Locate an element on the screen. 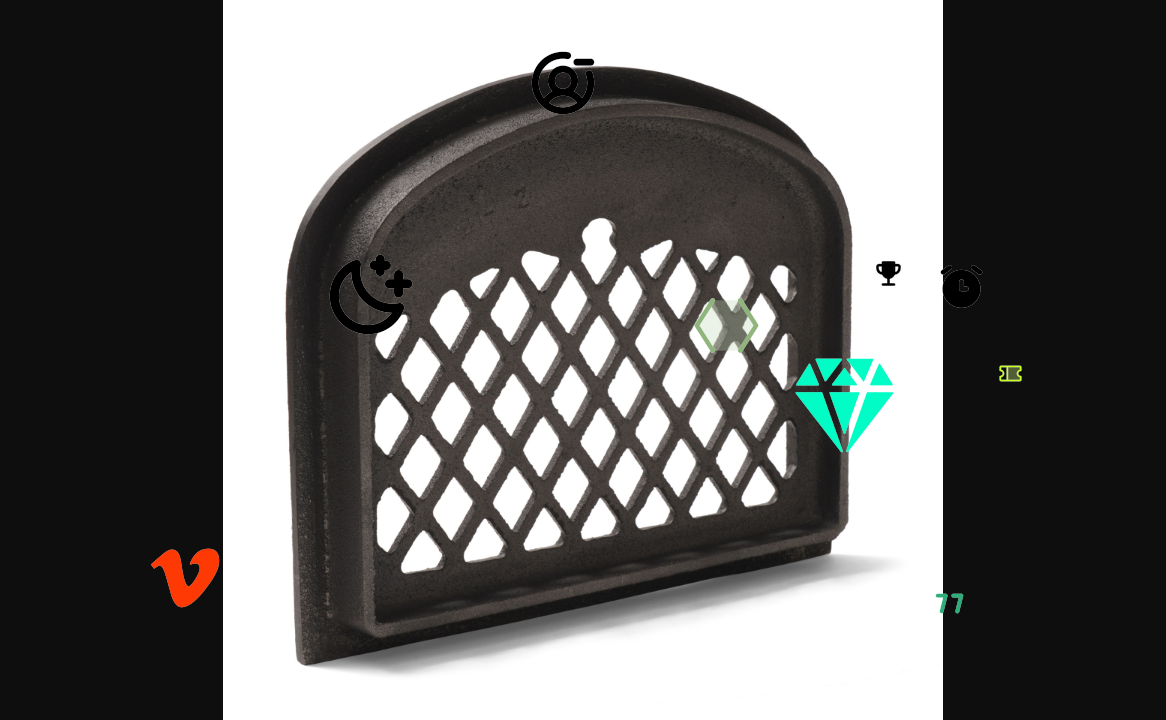 The width and height of the screenshot is (1166, 720). view achievements or awards is located at coordinates (888, 273).